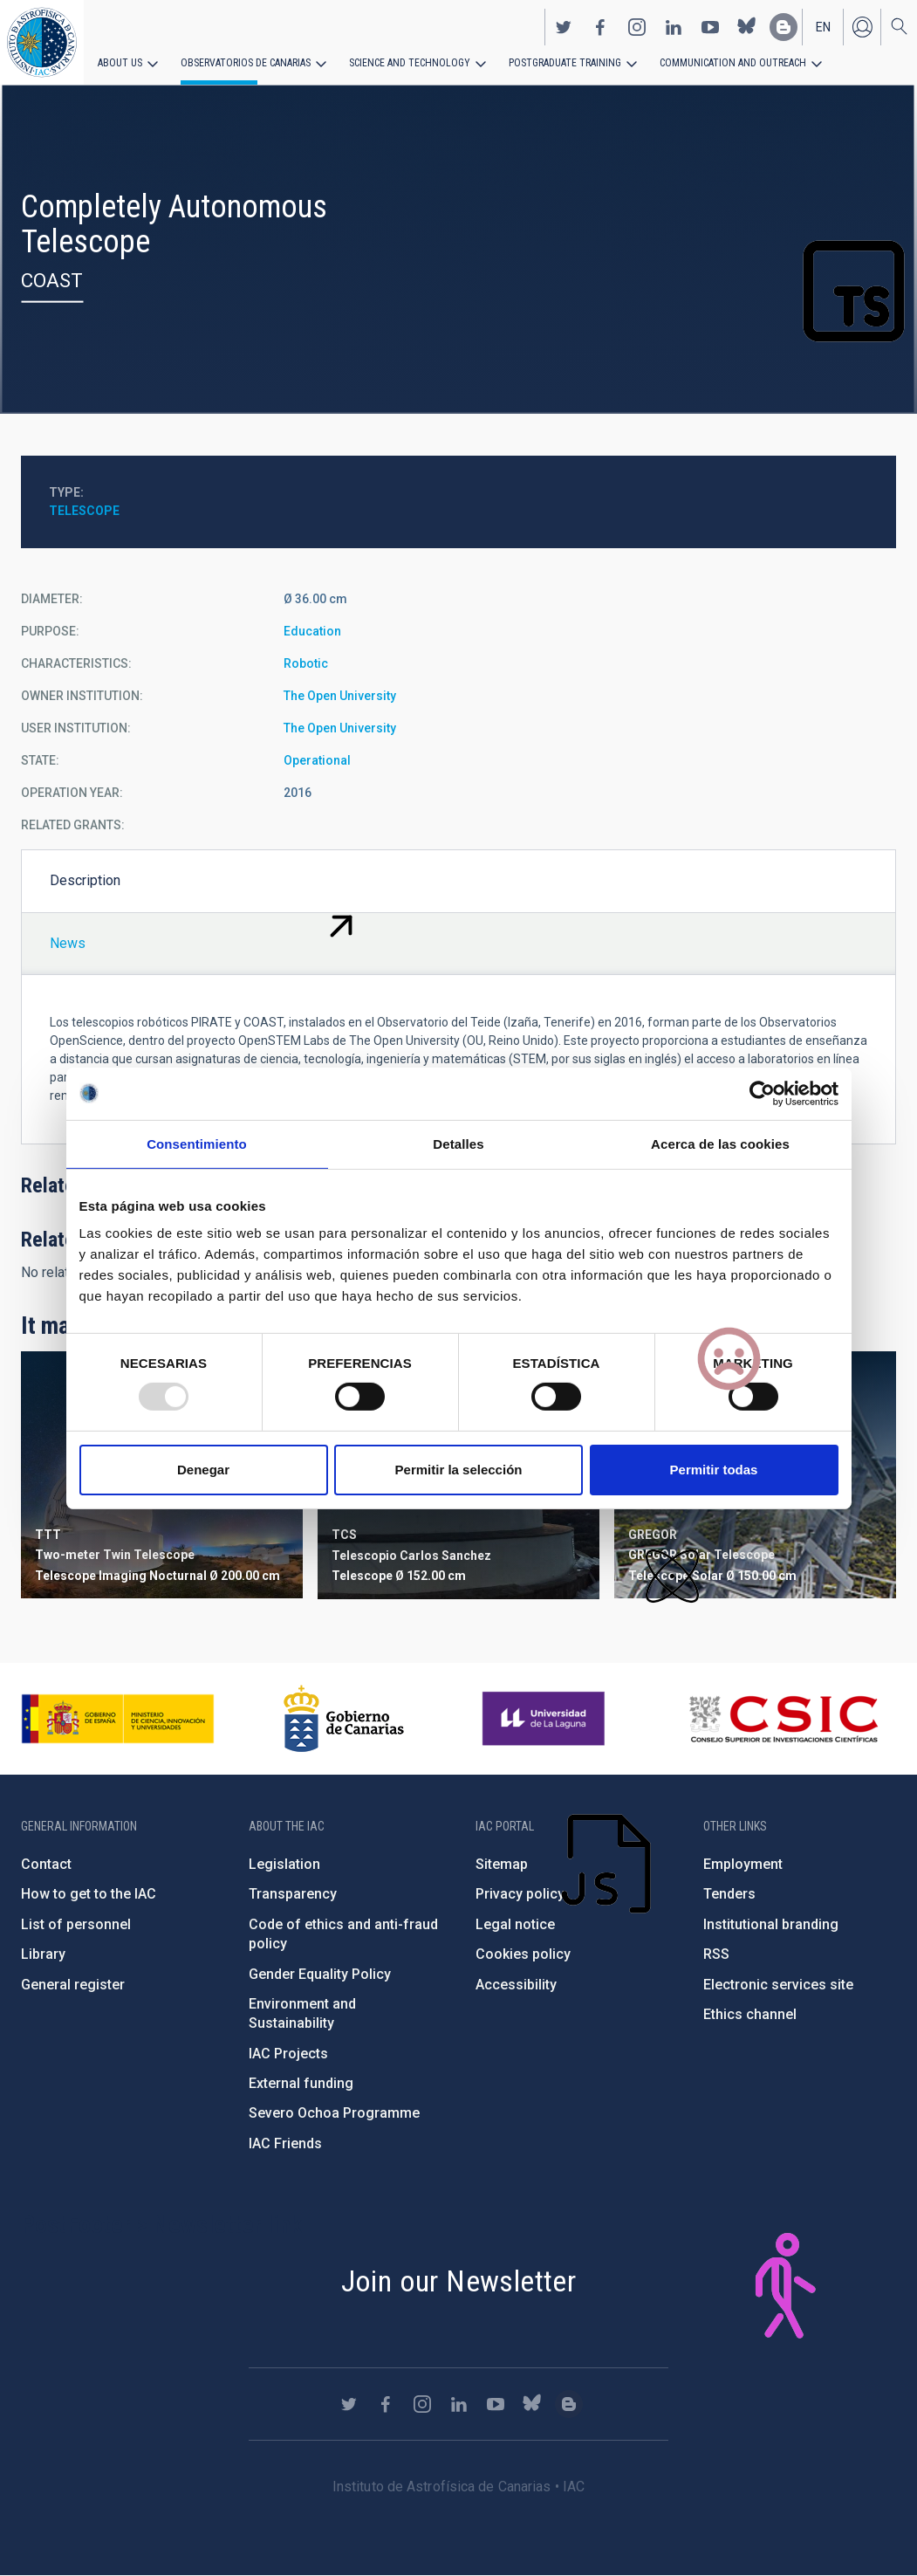 The image size is (917, 2576). Describe the element at coordinates (341, 926) in the screenshot. I see `open link in new tab or window` at that location.